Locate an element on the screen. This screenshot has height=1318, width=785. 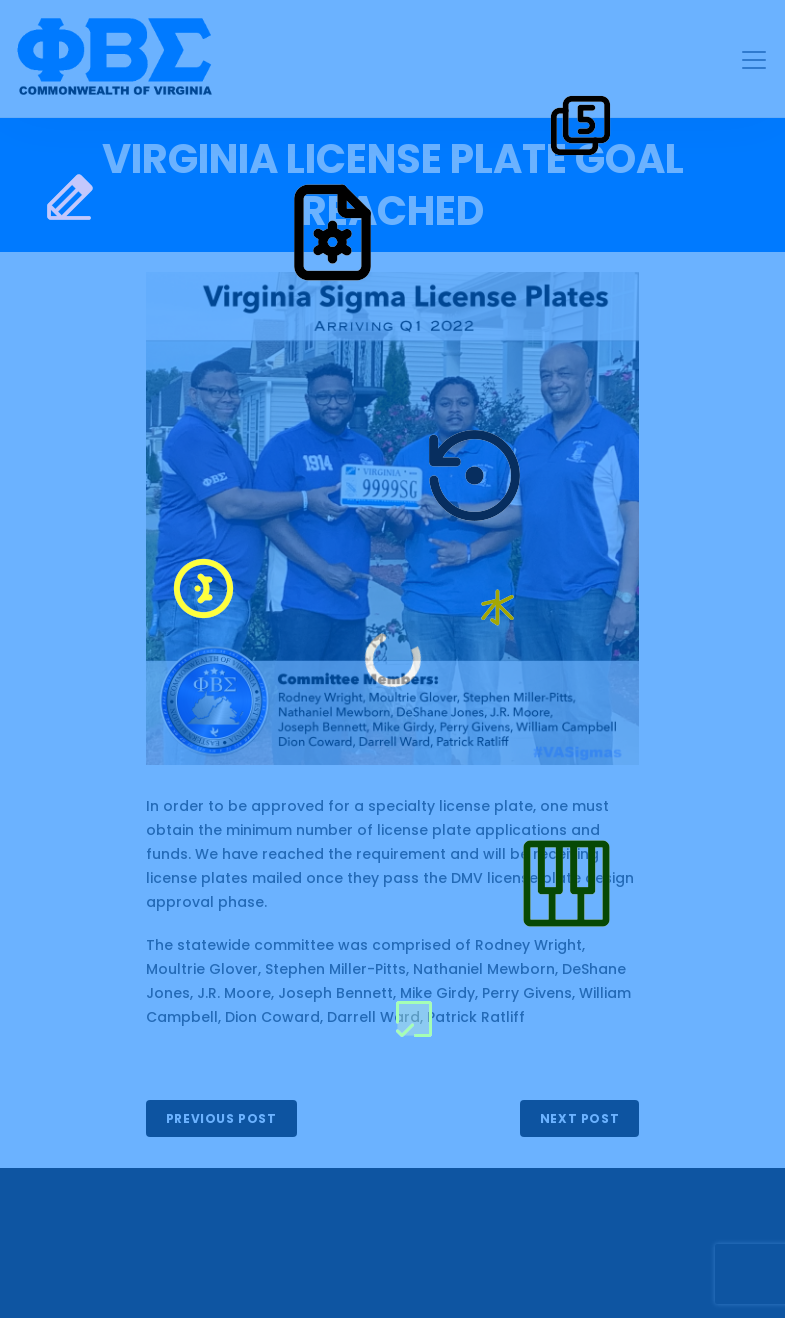
mark task as complete is located at coordinates (414, 1019).